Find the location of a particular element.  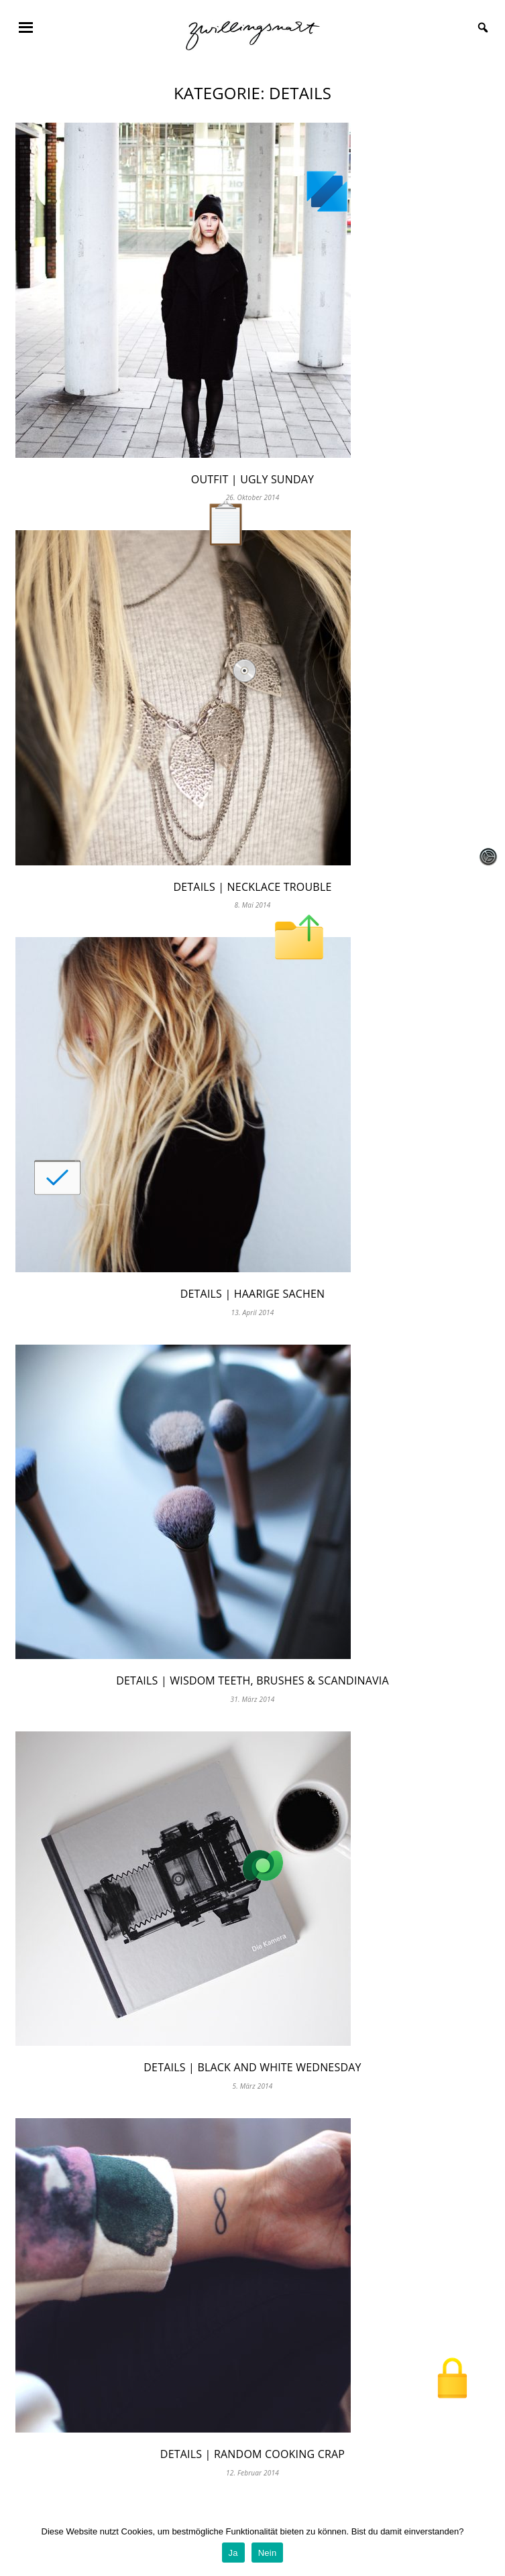

open Microsoft Dataverse app is located at coordinates (263, 1865).